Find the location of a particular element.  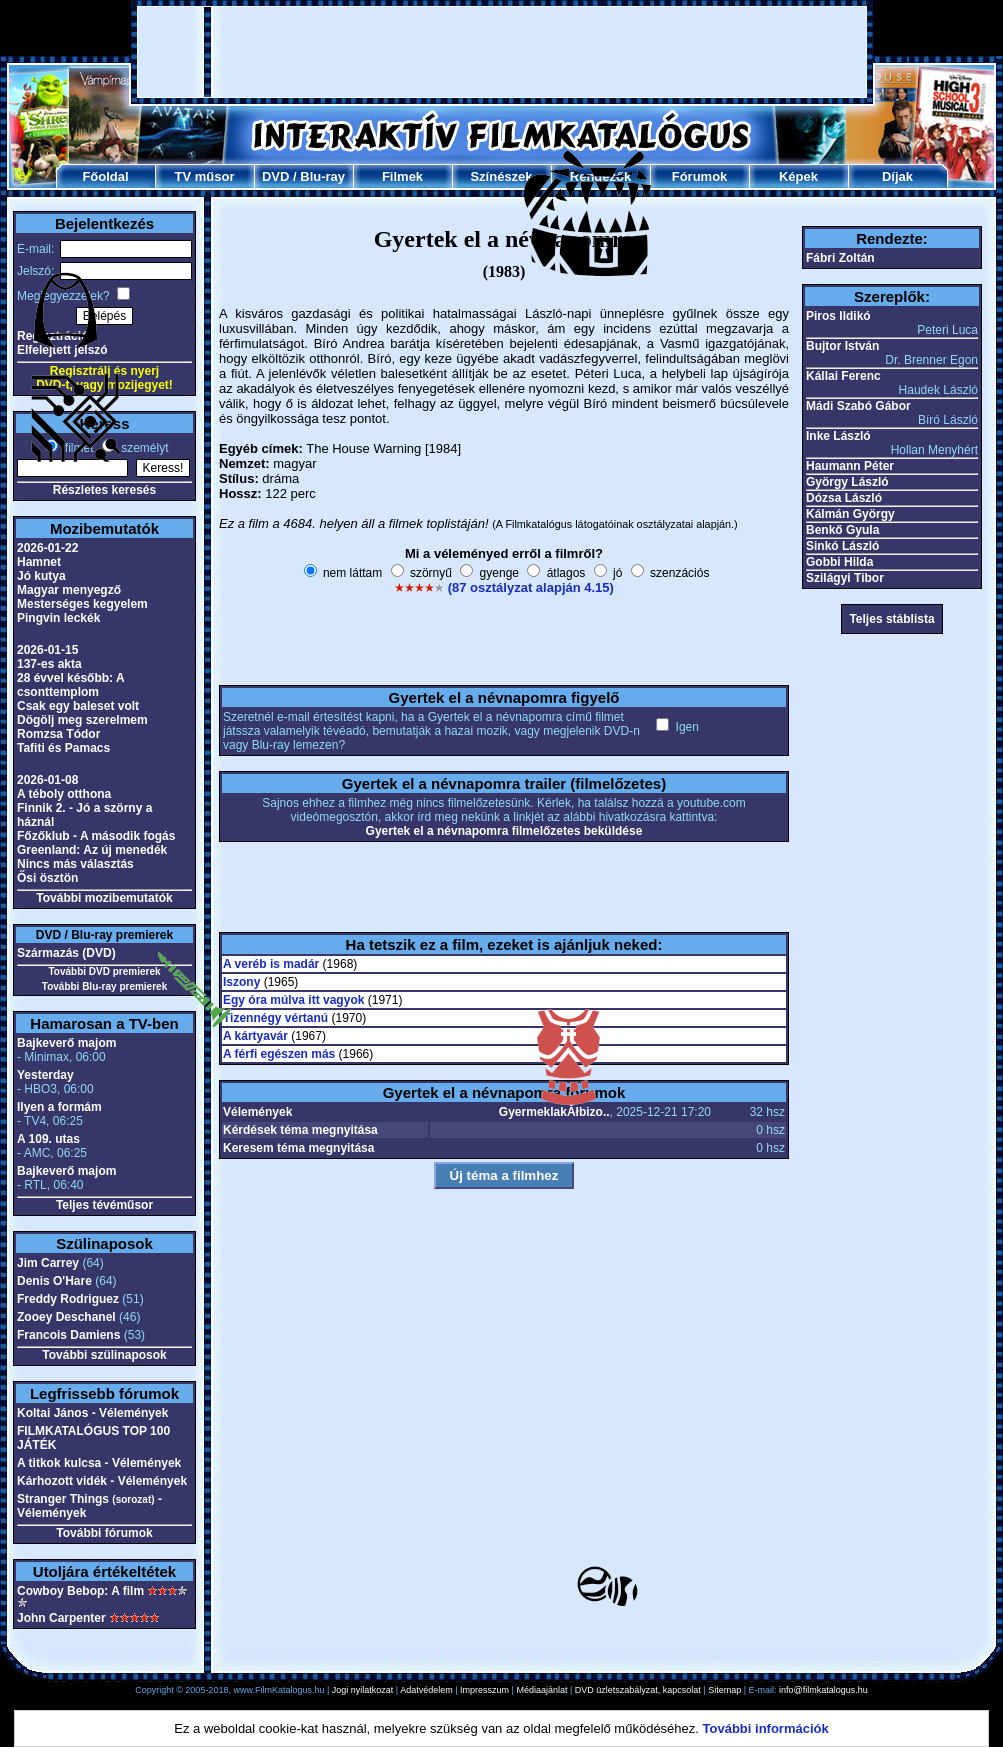

a trapped or dangerous treasure chest in a game is located at coordinates (587, 213).